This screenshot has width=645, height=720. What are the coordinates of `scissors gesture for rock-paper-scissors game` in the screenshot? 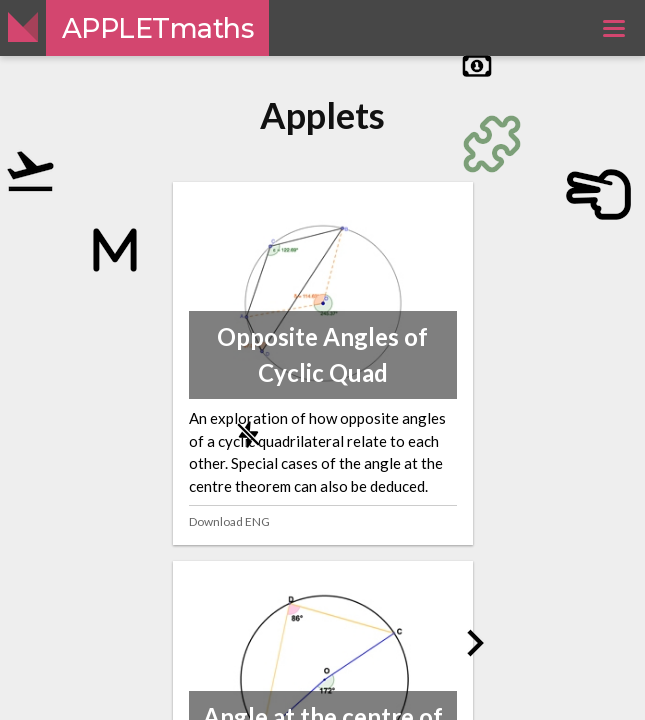 It's located at (598, 193).